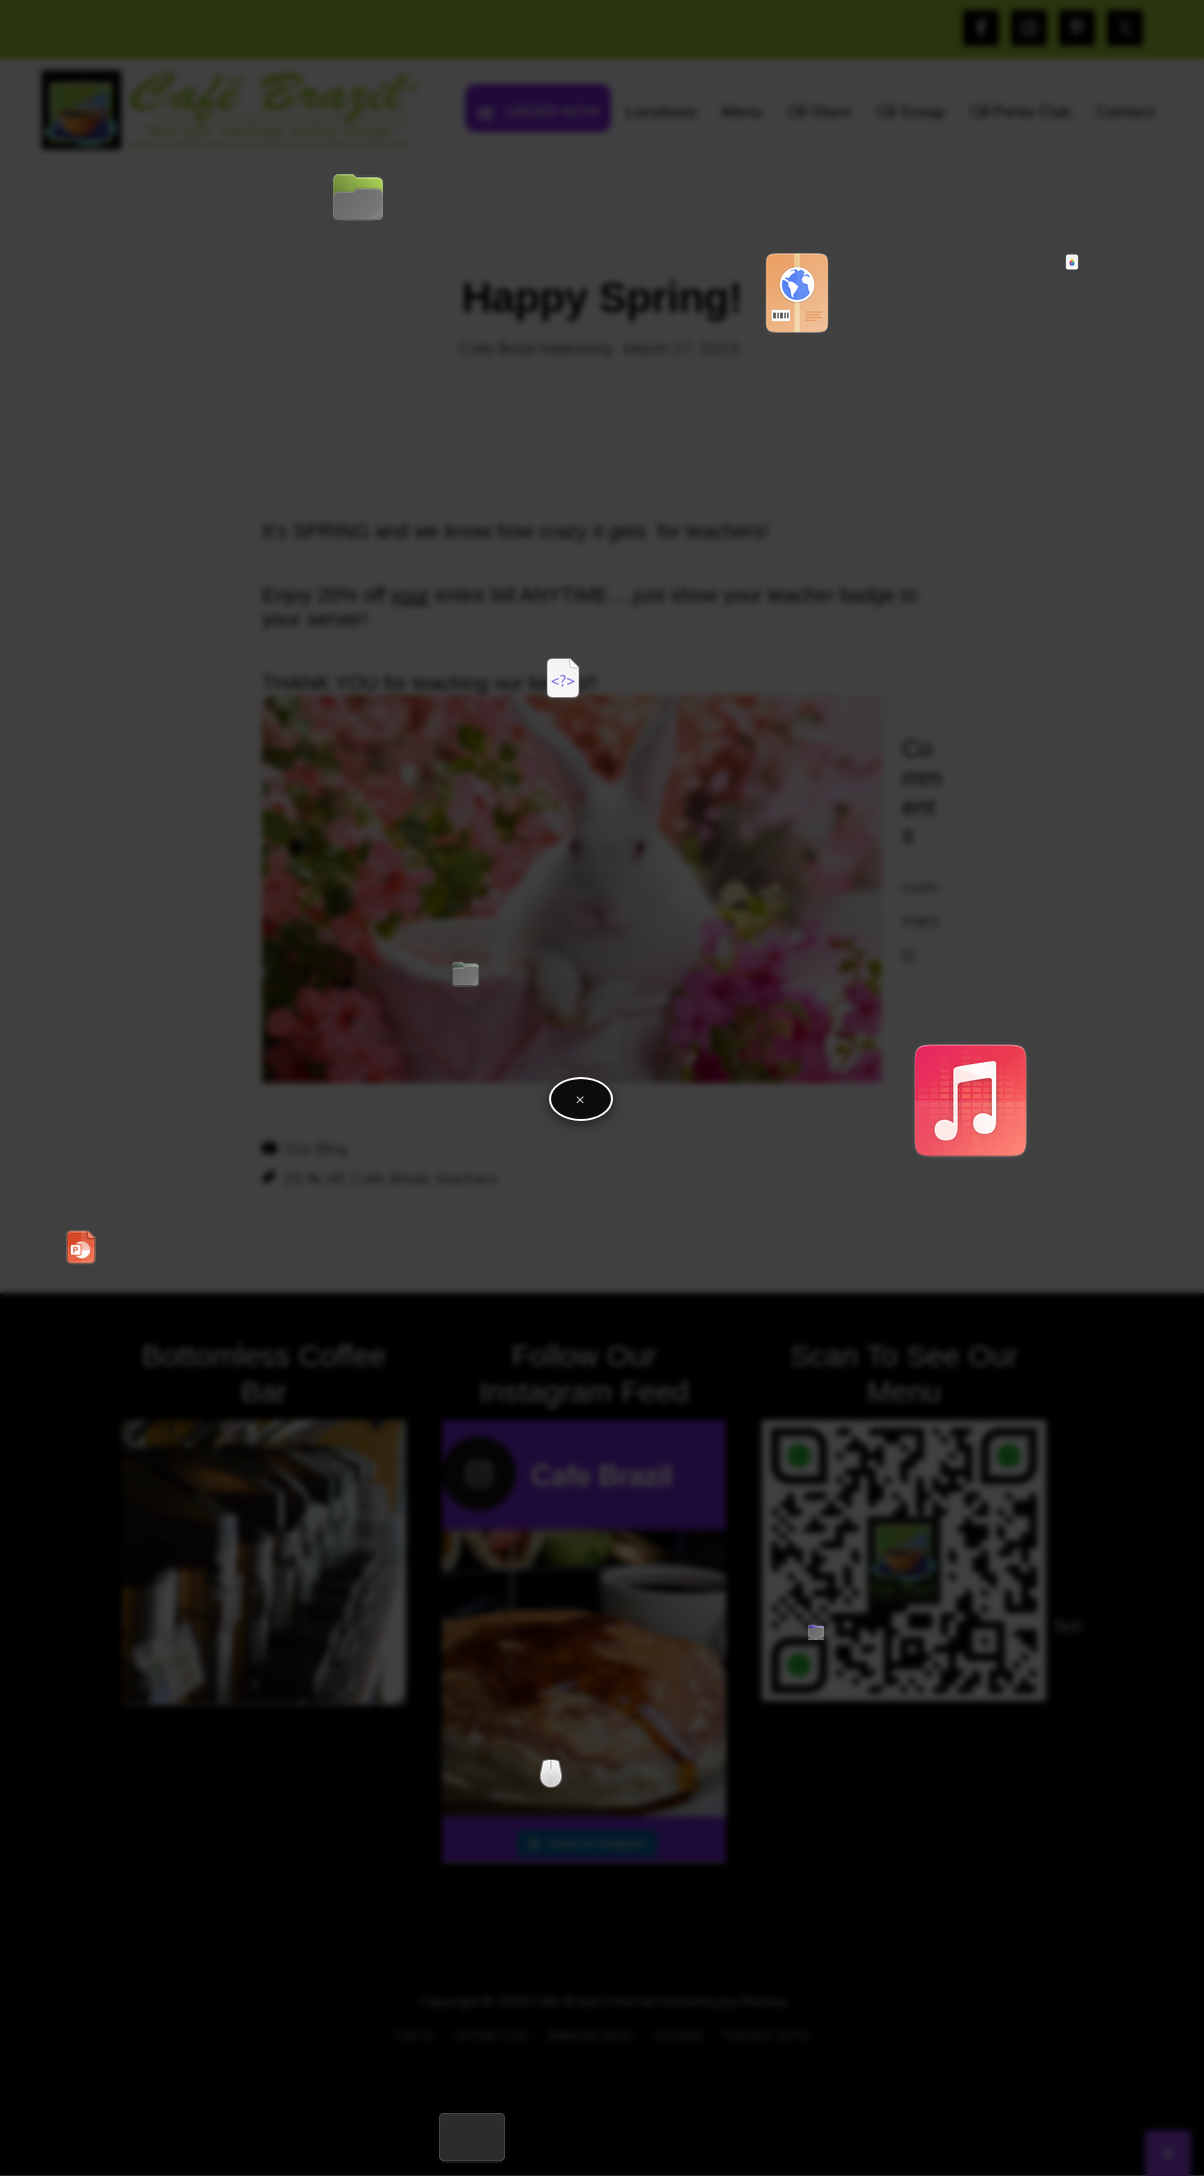 The image size is (1204, 2176). Describe the element at coordinates (797, 293) in the screenshot. I see `indicates package cache is being updated` at that location.